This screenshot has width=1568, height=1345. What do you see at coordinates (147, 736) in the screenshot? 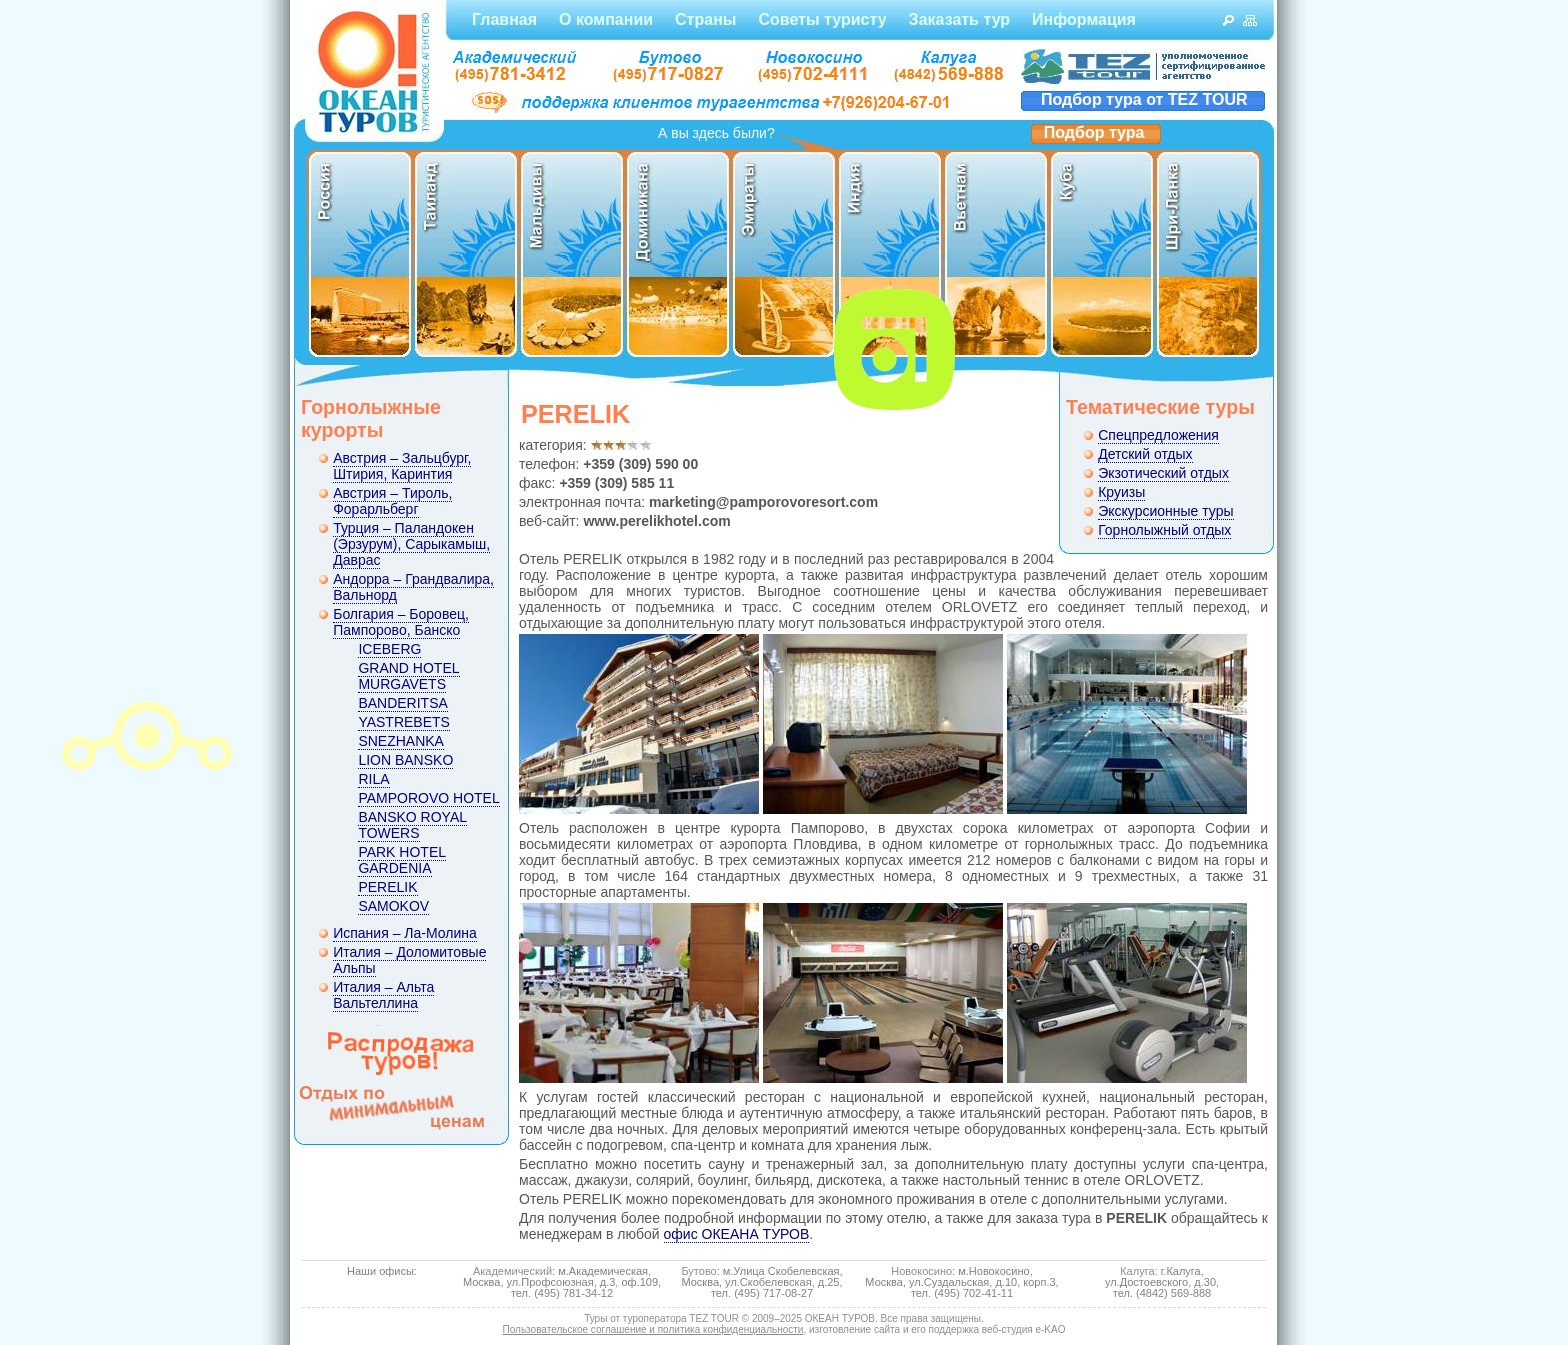
I see `lineageos logo` at bounding box center [147, 736].